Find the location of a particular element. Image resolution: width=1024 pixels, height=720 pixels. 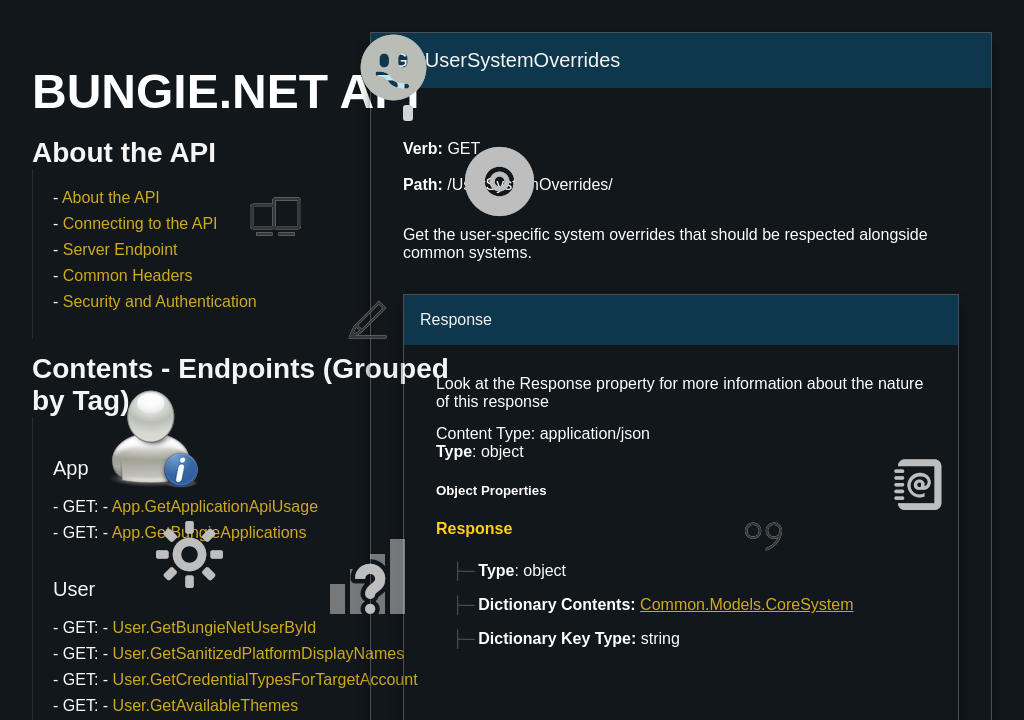

indicates a blu-ray disc or BD media is located at coordinates (499, 181).